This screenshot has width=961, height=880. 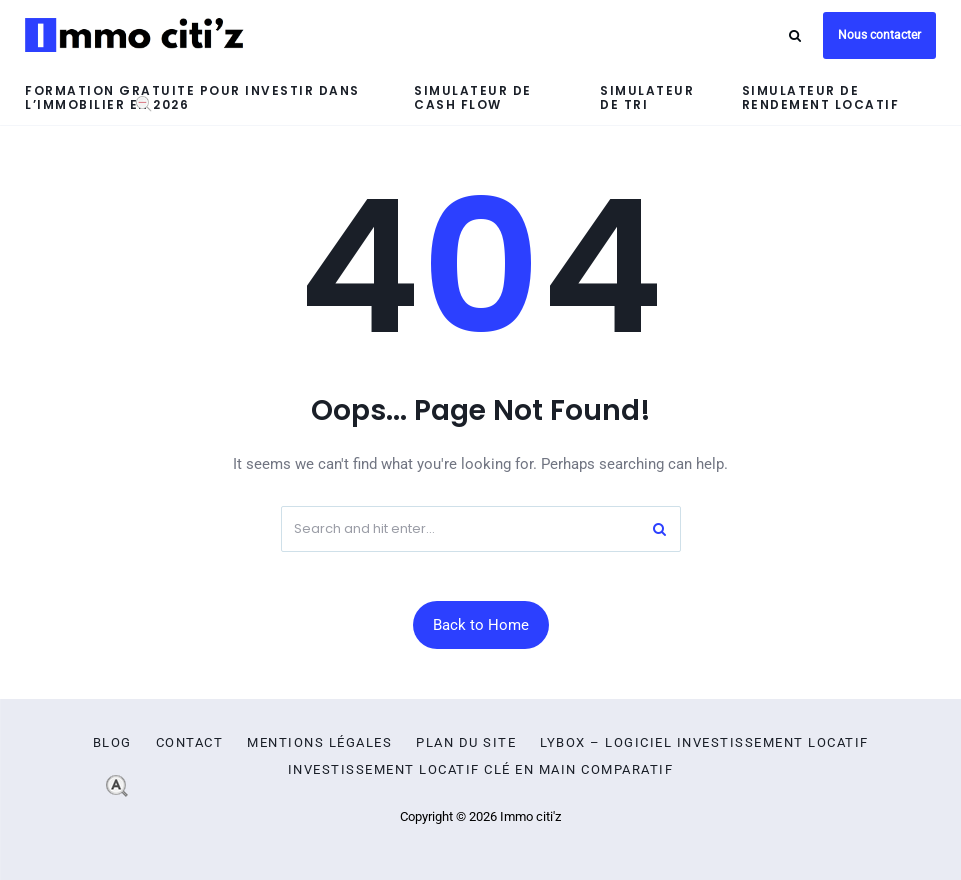 I want to click on find text or search within document, so click(x=117, y=786).